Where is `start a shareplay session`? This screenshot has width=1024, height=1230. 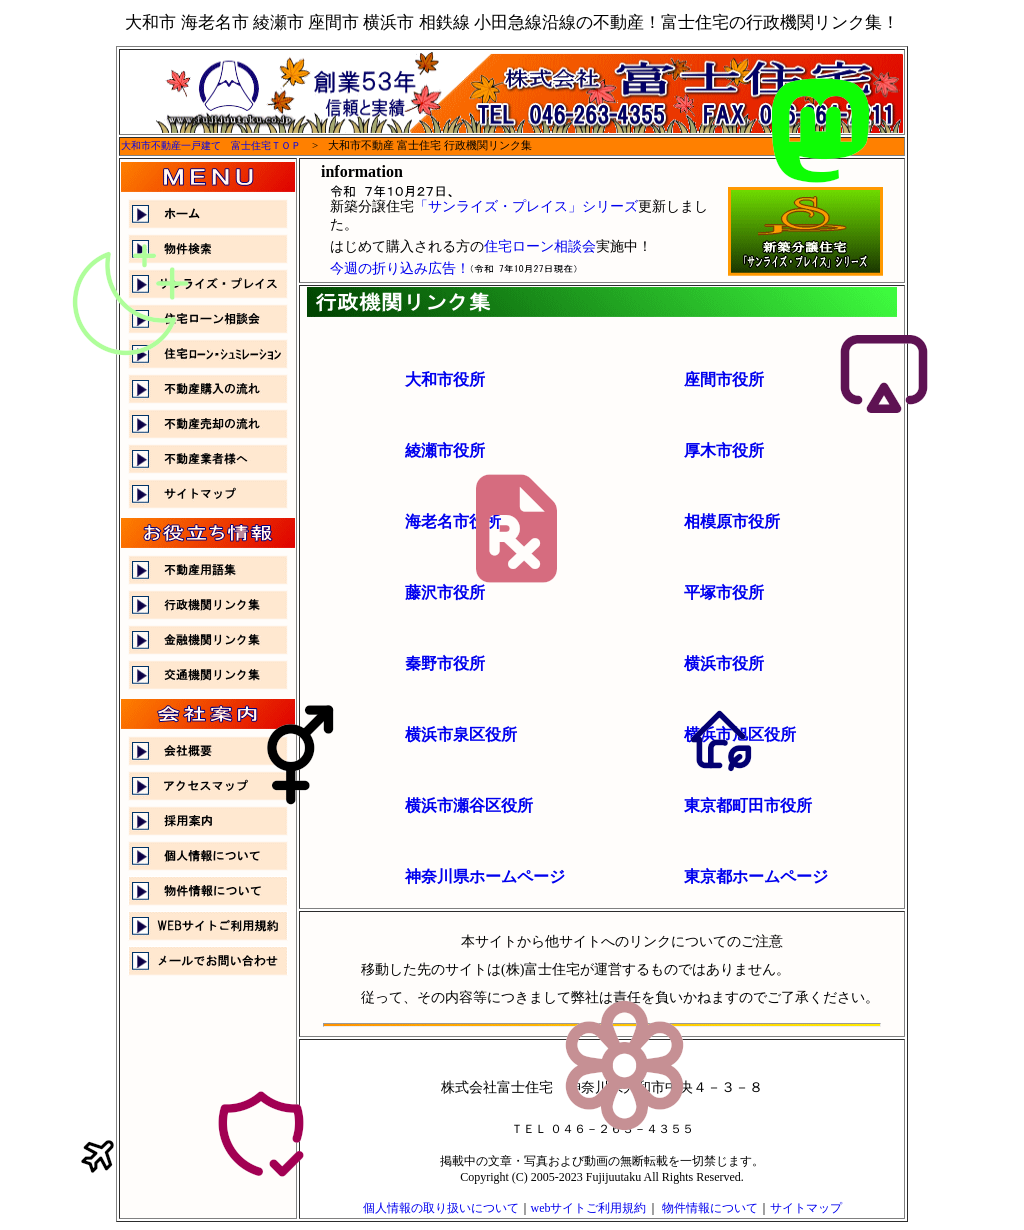 start a shareplay session is located at coordinates (884, 374).